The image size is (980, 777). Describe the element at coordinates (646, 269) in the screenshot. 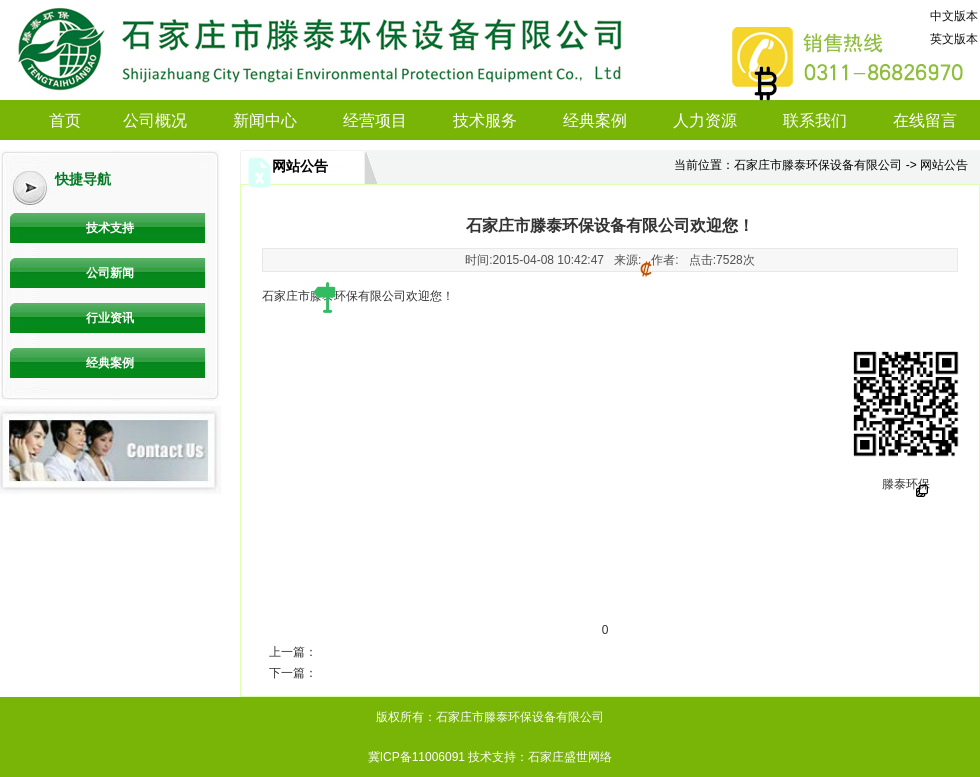

I see `indicates Costa Rican colón currency` at that location.